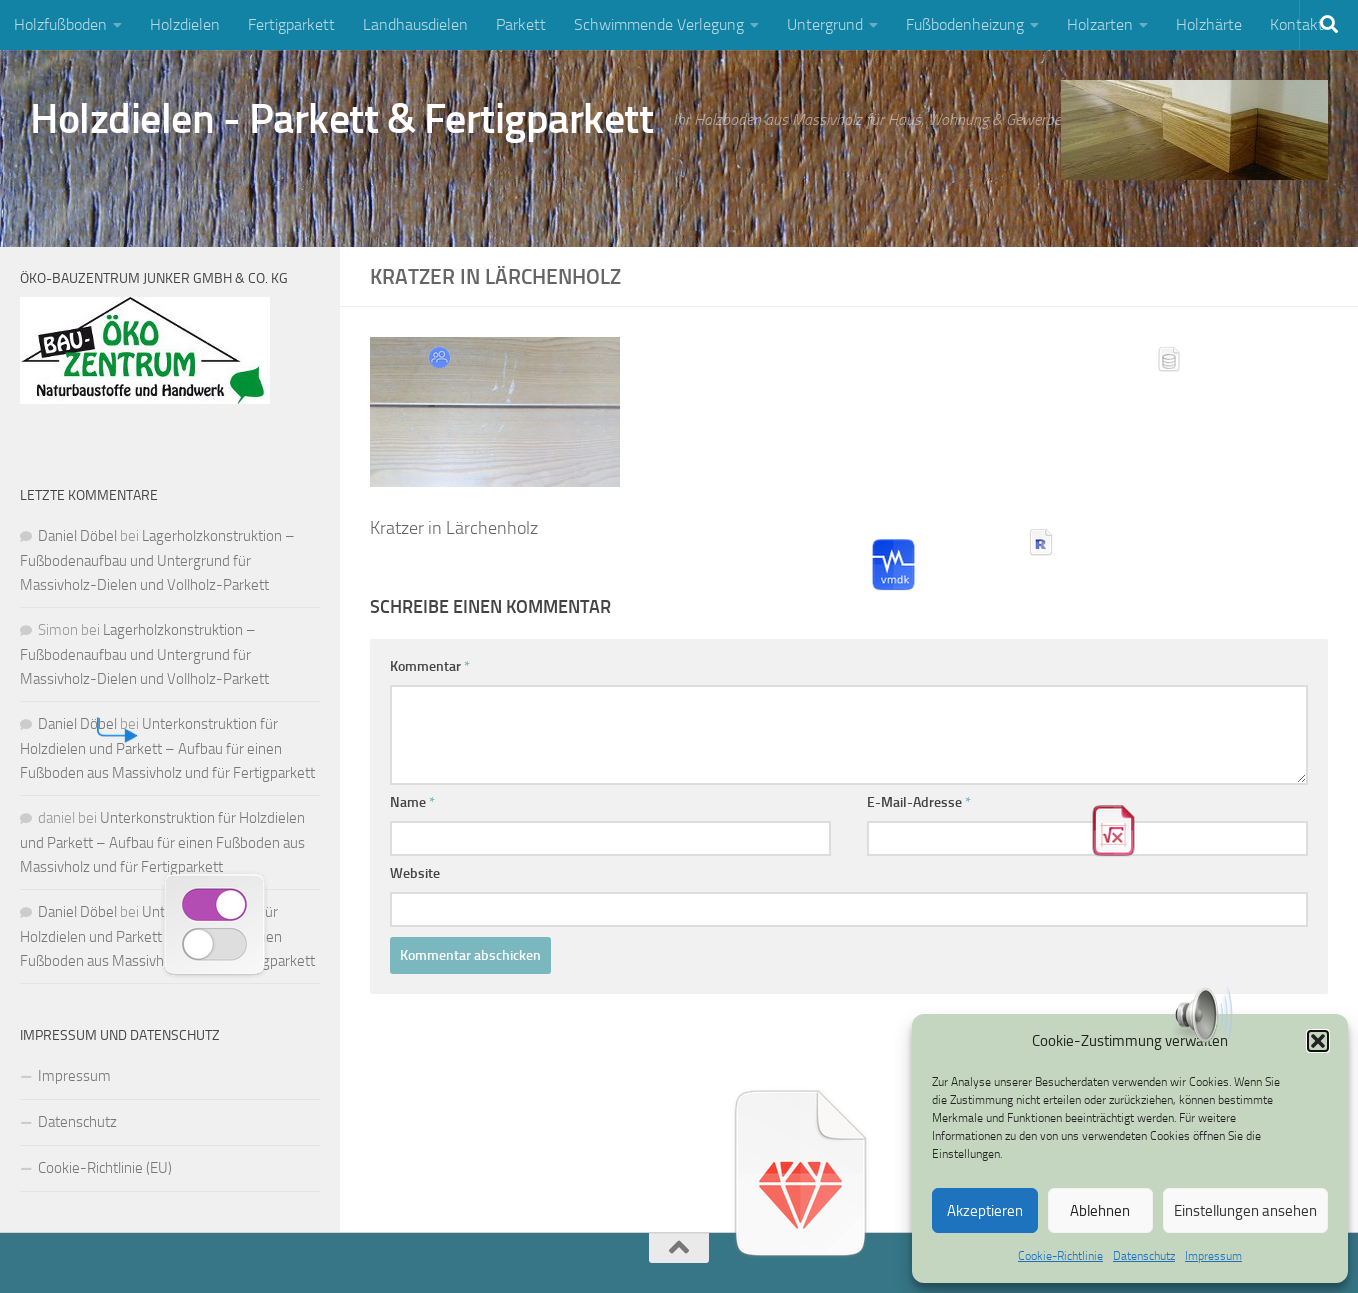 The height and width of the screenshot is (1293, 1358). Describe the element at coordinates (1169, 359) in the screenshot. I see `open a database file` at that location.